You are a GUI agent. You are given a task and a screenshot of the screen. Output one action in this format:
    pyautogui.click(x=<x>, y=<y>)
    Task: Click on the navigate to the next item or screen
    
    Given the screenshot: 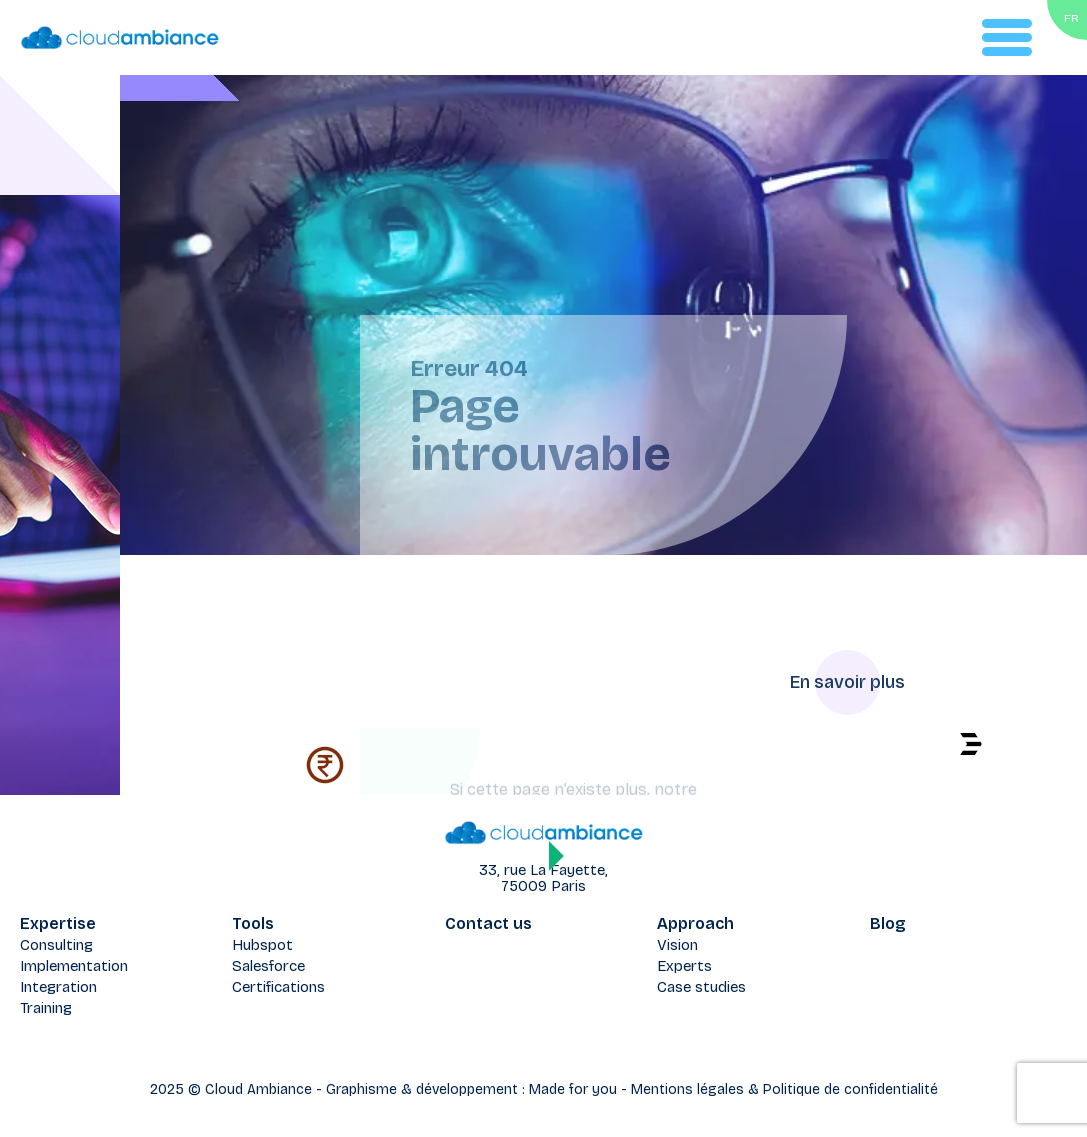 What is the action you would take?
    pyautogui.click(x=554, y=856)
    